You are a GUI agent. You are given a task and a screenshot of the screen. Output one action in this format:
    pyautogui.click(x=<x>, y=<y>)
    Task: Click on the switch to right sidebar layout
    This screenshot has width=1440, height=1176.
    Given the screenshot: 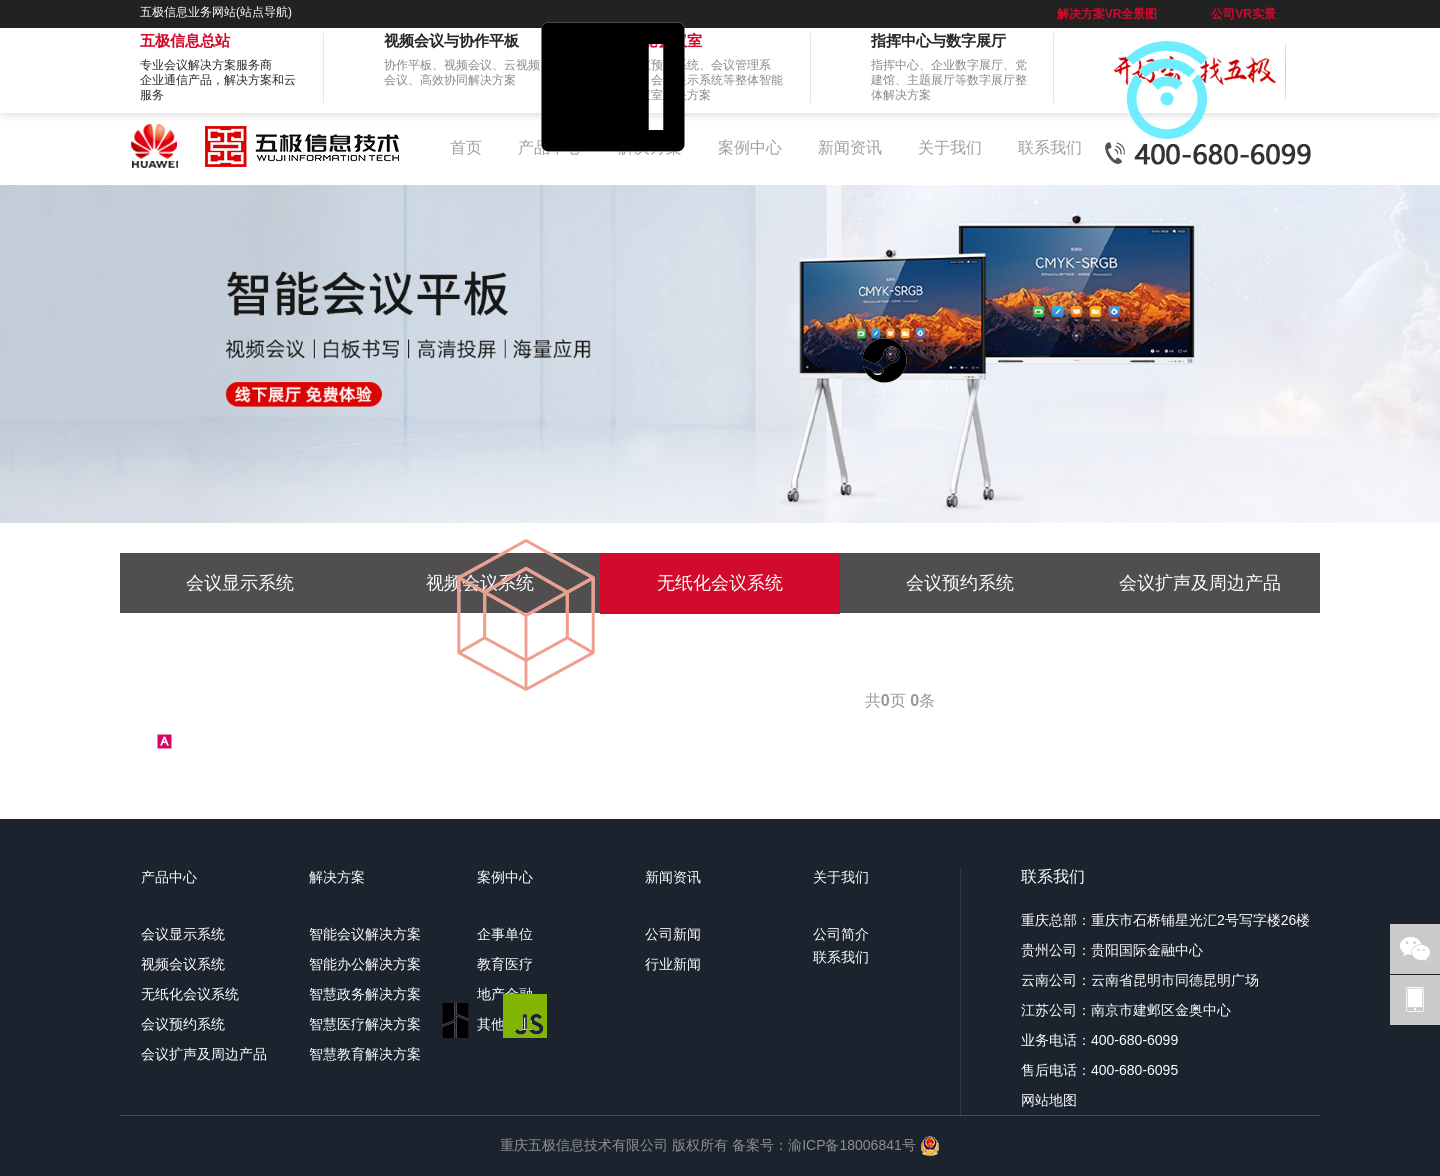 What is the action you would take?
    pyautogui.click(x=613, y=87)
    